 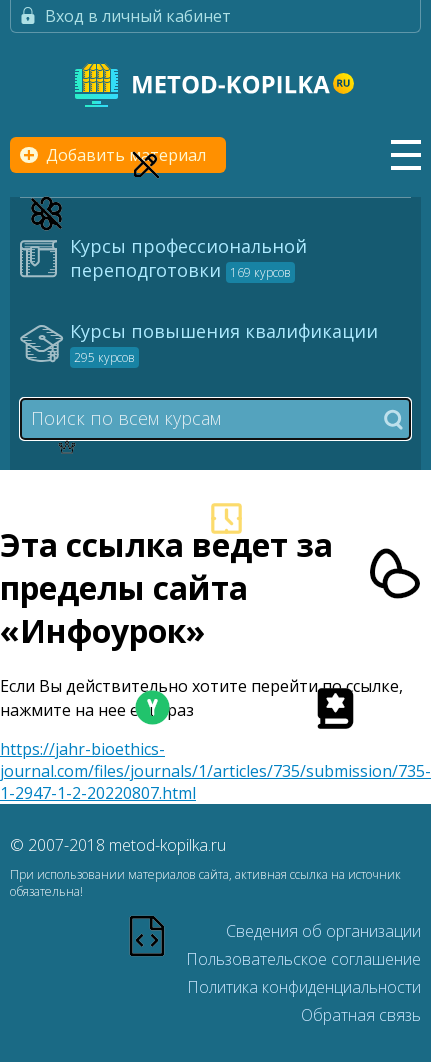 I want to click on disable or hide floral/nature content, so click(x=46, y=213).